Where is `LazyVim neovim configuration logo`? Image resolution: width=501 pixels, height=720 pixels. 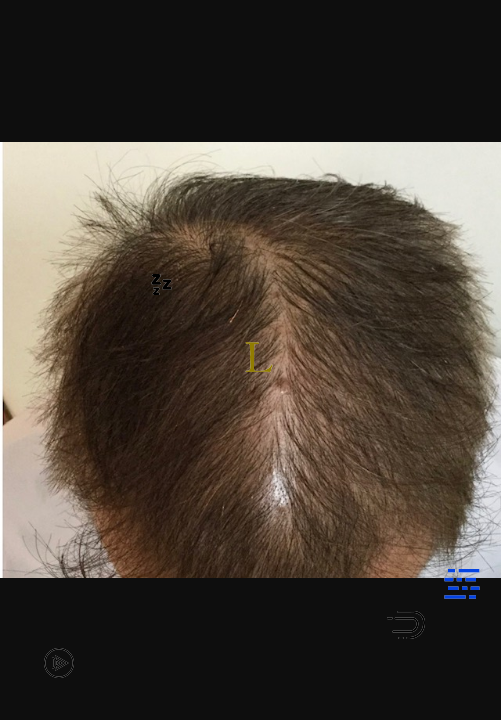 LazyVim neovim configuration logo is located at coordinates (161, 284).